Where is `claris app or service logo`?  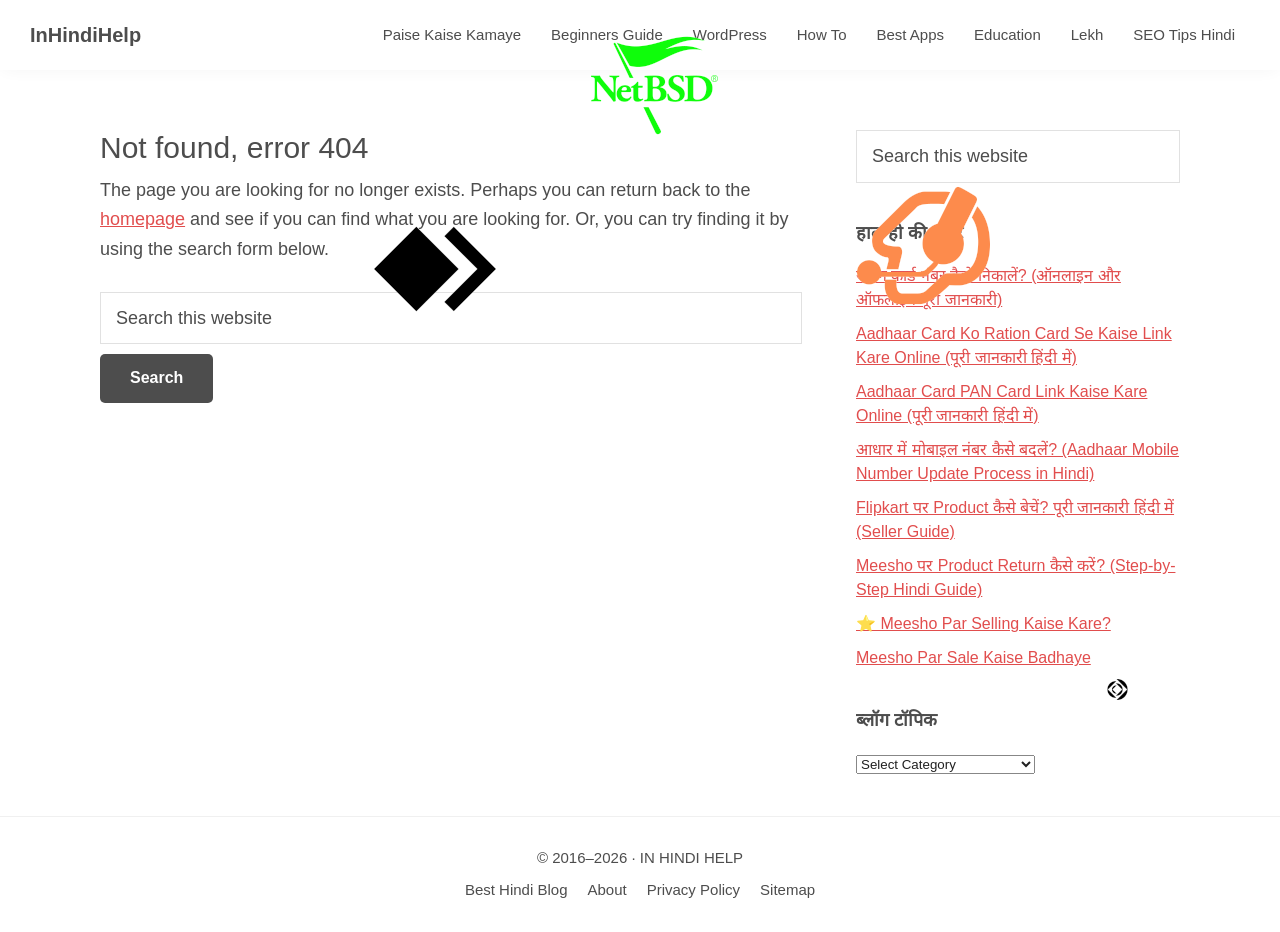 claris app or service logo is located at coordinates (1117, 689).